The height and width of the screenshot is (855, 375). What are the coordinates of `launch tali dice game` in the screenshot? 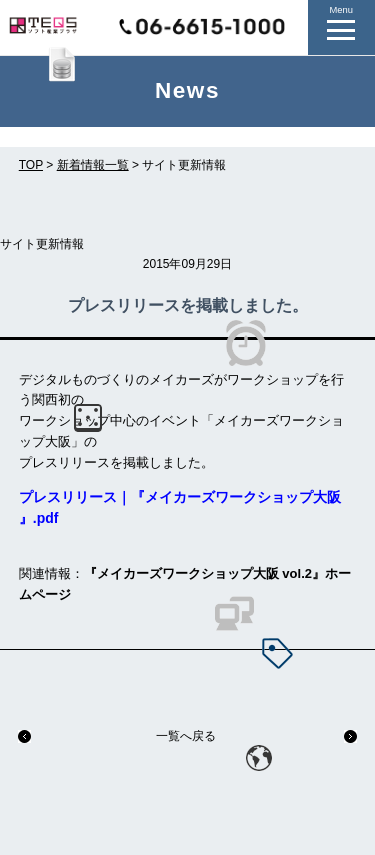 It's located at (88, 418).